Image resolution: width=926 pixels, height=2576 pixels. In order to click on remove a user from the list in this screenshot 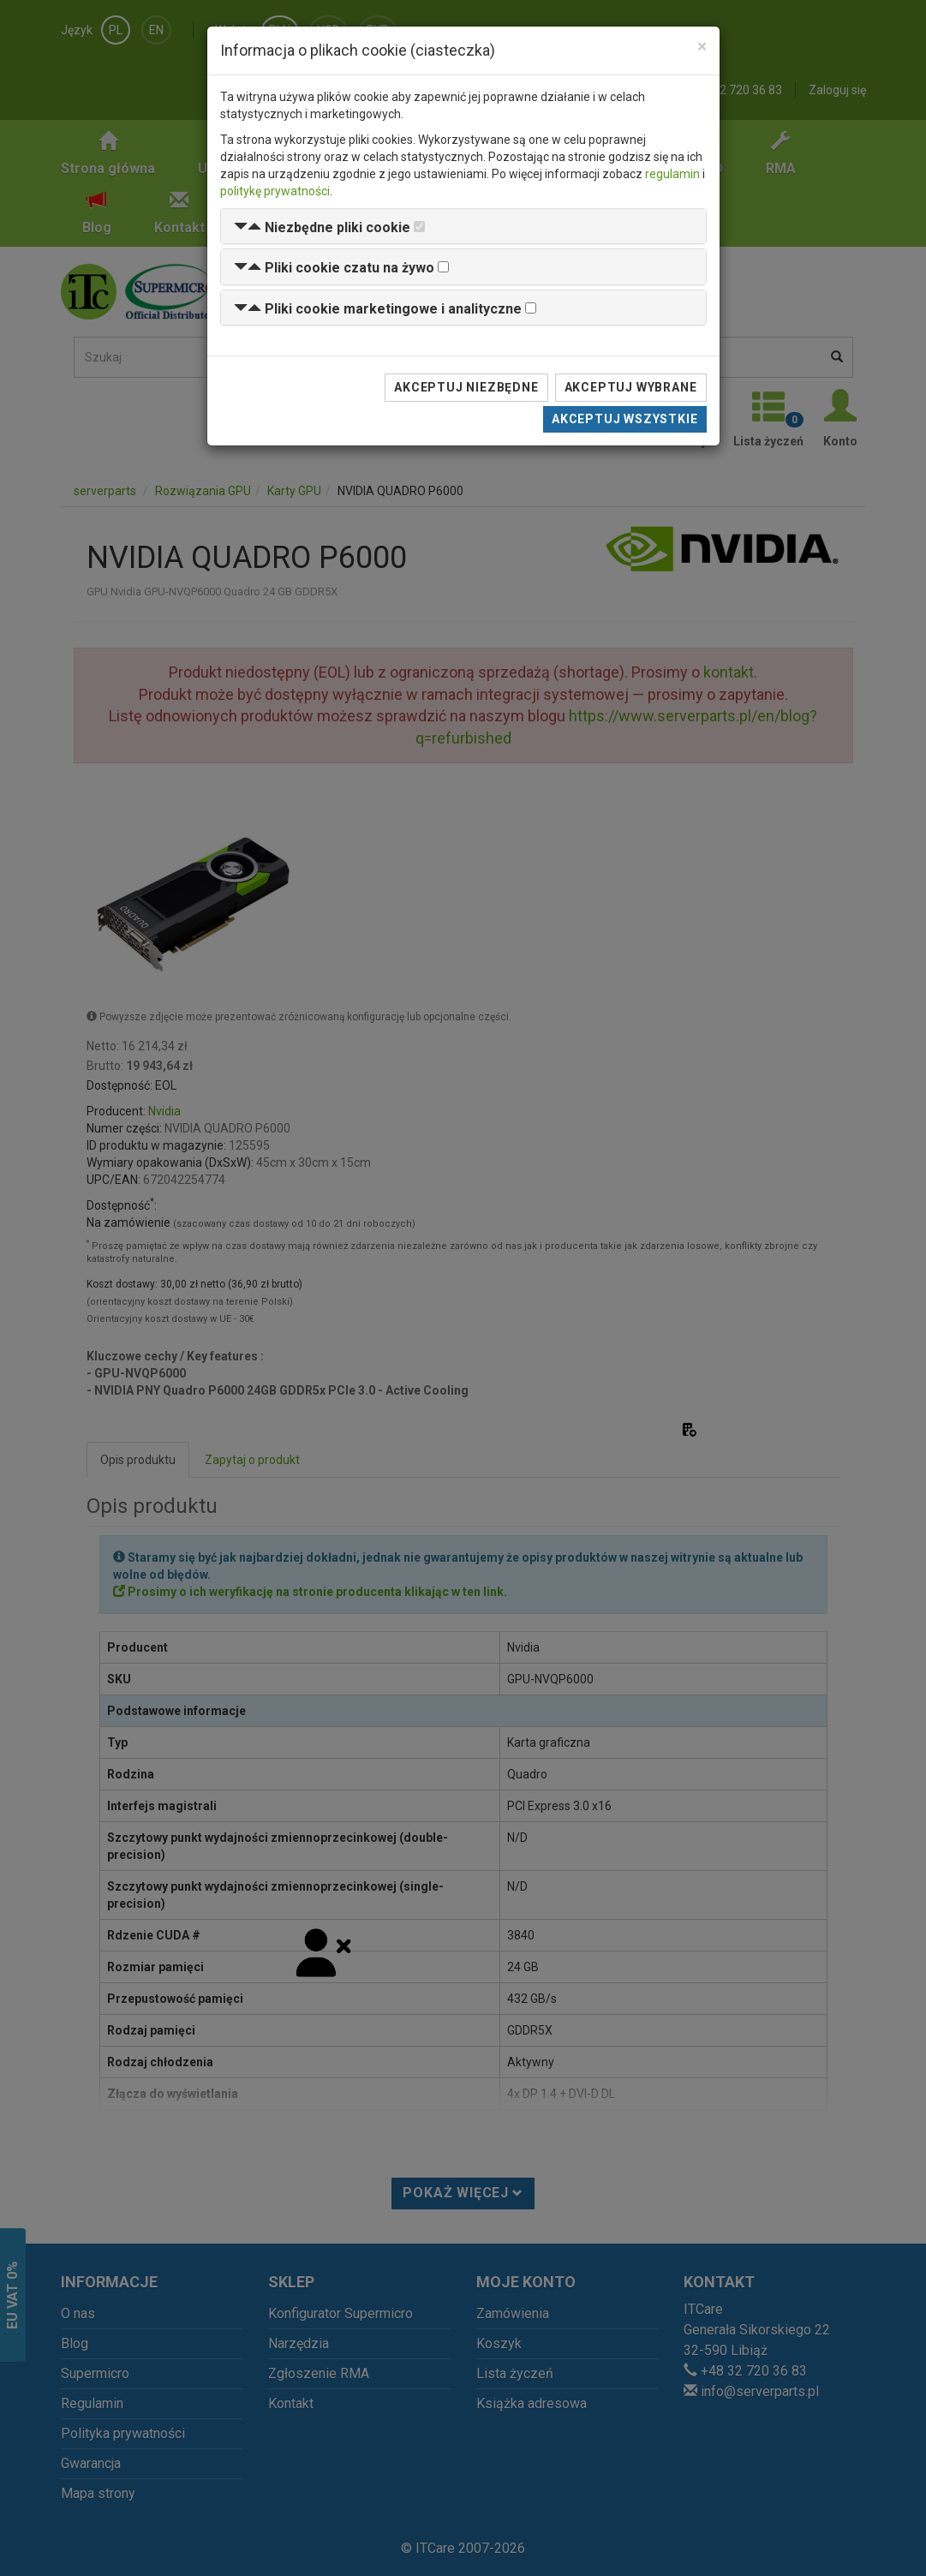, I will do `click(322, 1952)`.